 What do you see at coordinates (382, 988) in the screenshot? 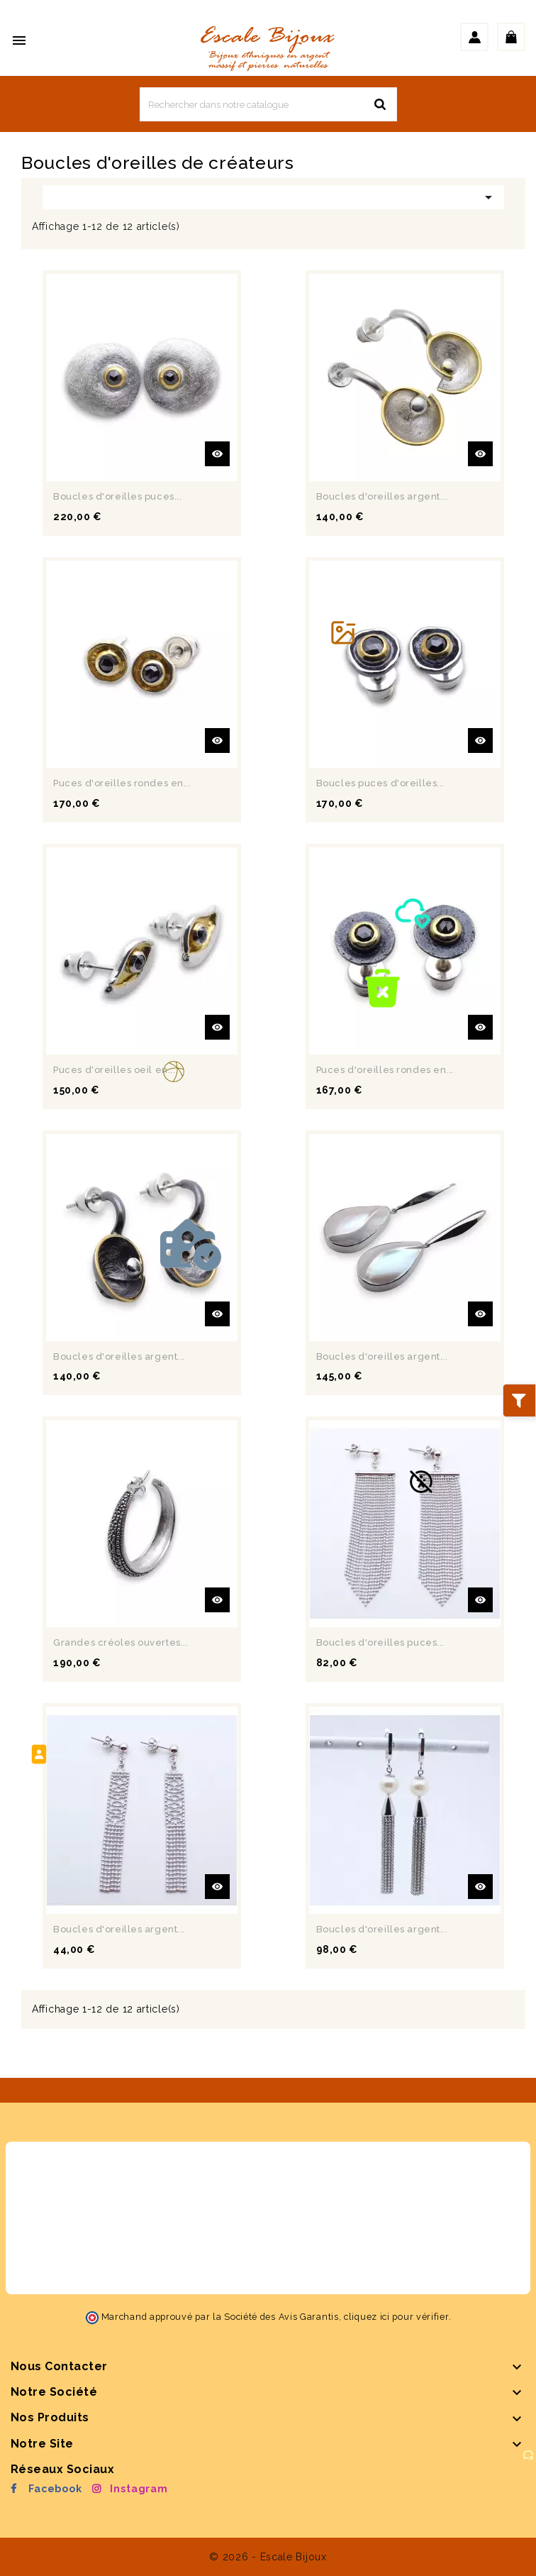
I see `permanently delete item` at bounding box center [382, 988].